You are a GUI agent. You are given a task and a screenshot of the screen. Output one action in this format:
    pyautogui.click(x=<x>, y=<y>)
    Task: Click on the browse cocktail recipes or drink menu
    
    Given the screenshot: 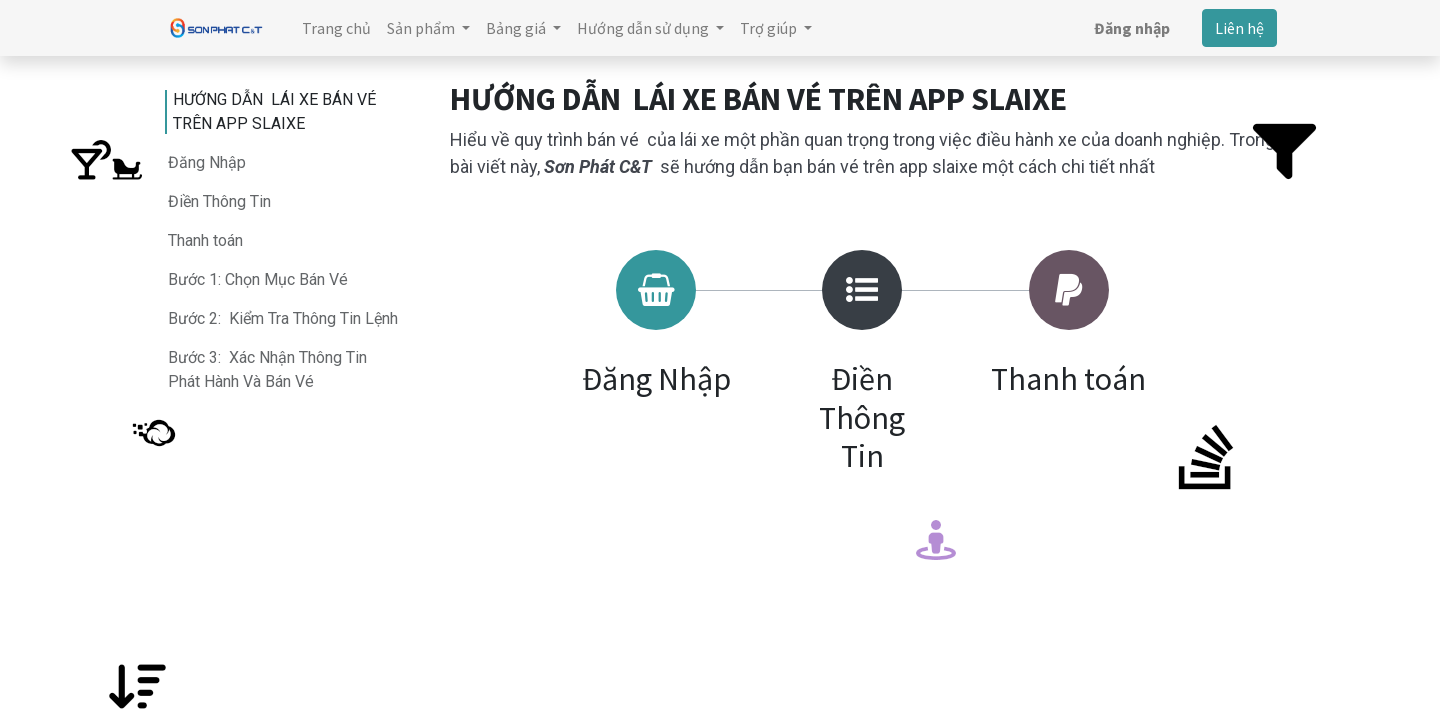 What is the action you would take?
    pyautogui.click(x=89, y=162)
    